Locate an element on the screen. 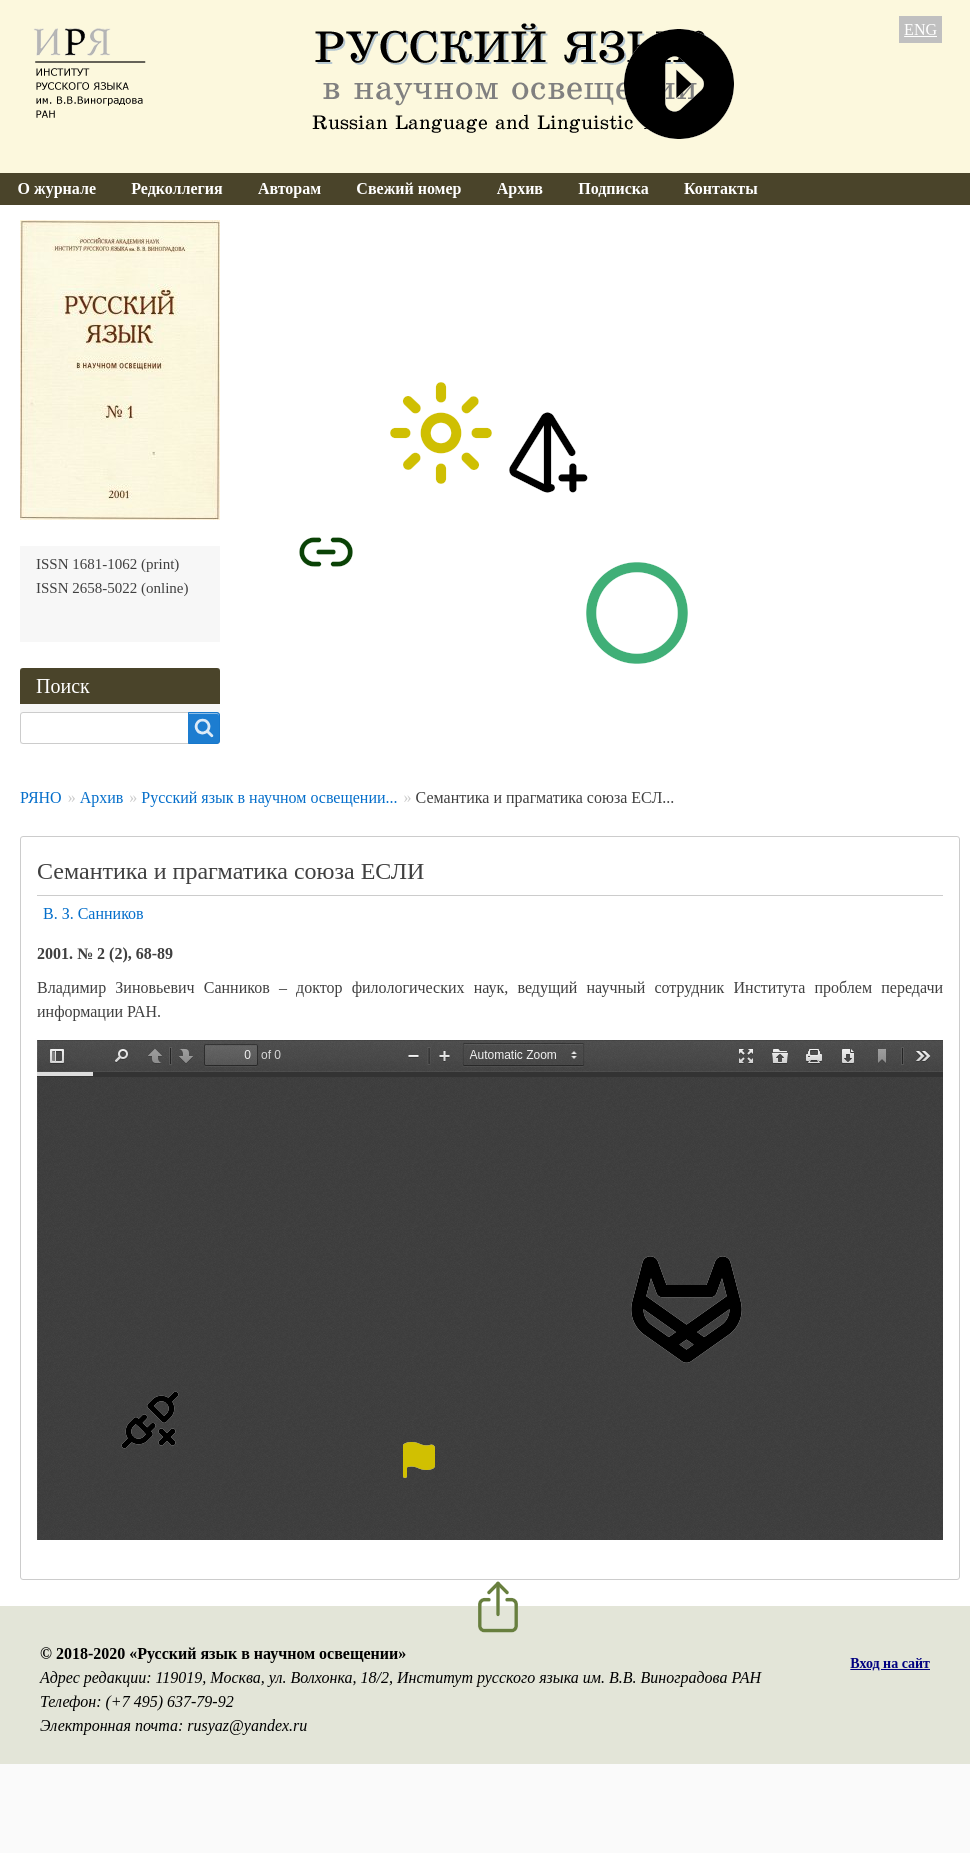 Image resolution: width=970 pixels, height=1853 pixels. flag or bookmark this item is located at coordinates (419, 1460).